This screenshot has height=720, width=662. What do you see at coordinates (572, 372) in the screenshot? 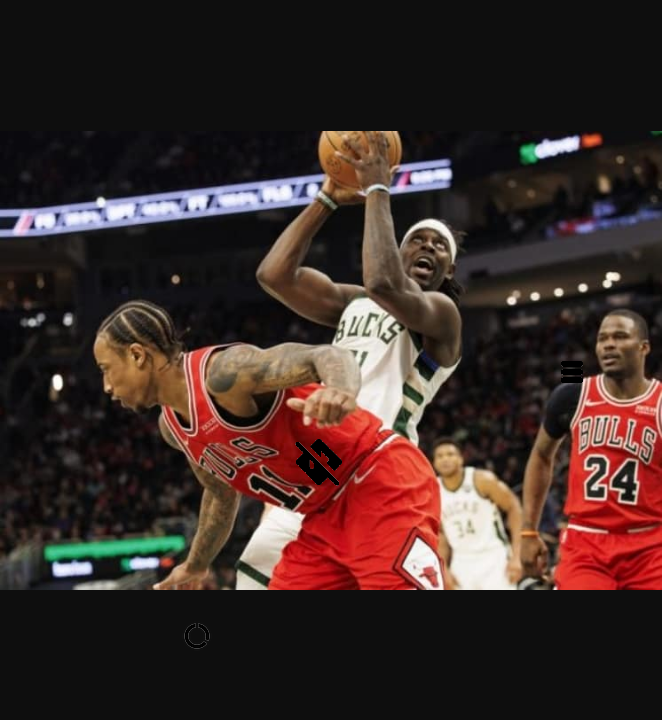
I see `view data in row format` at bounding box center [572, 372].